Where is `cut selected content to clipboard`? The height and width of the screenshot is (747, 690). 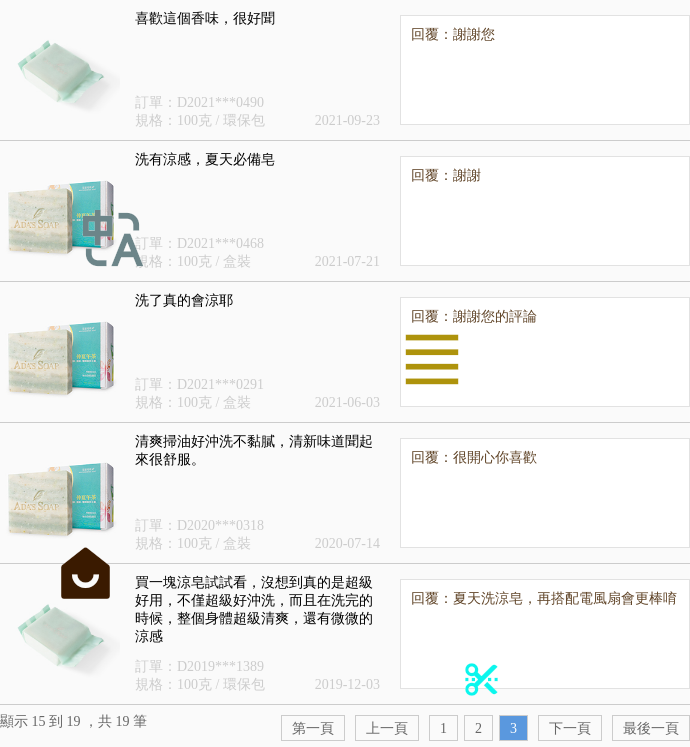 cut selected content to clipboard is located at coordinates (481, 679).